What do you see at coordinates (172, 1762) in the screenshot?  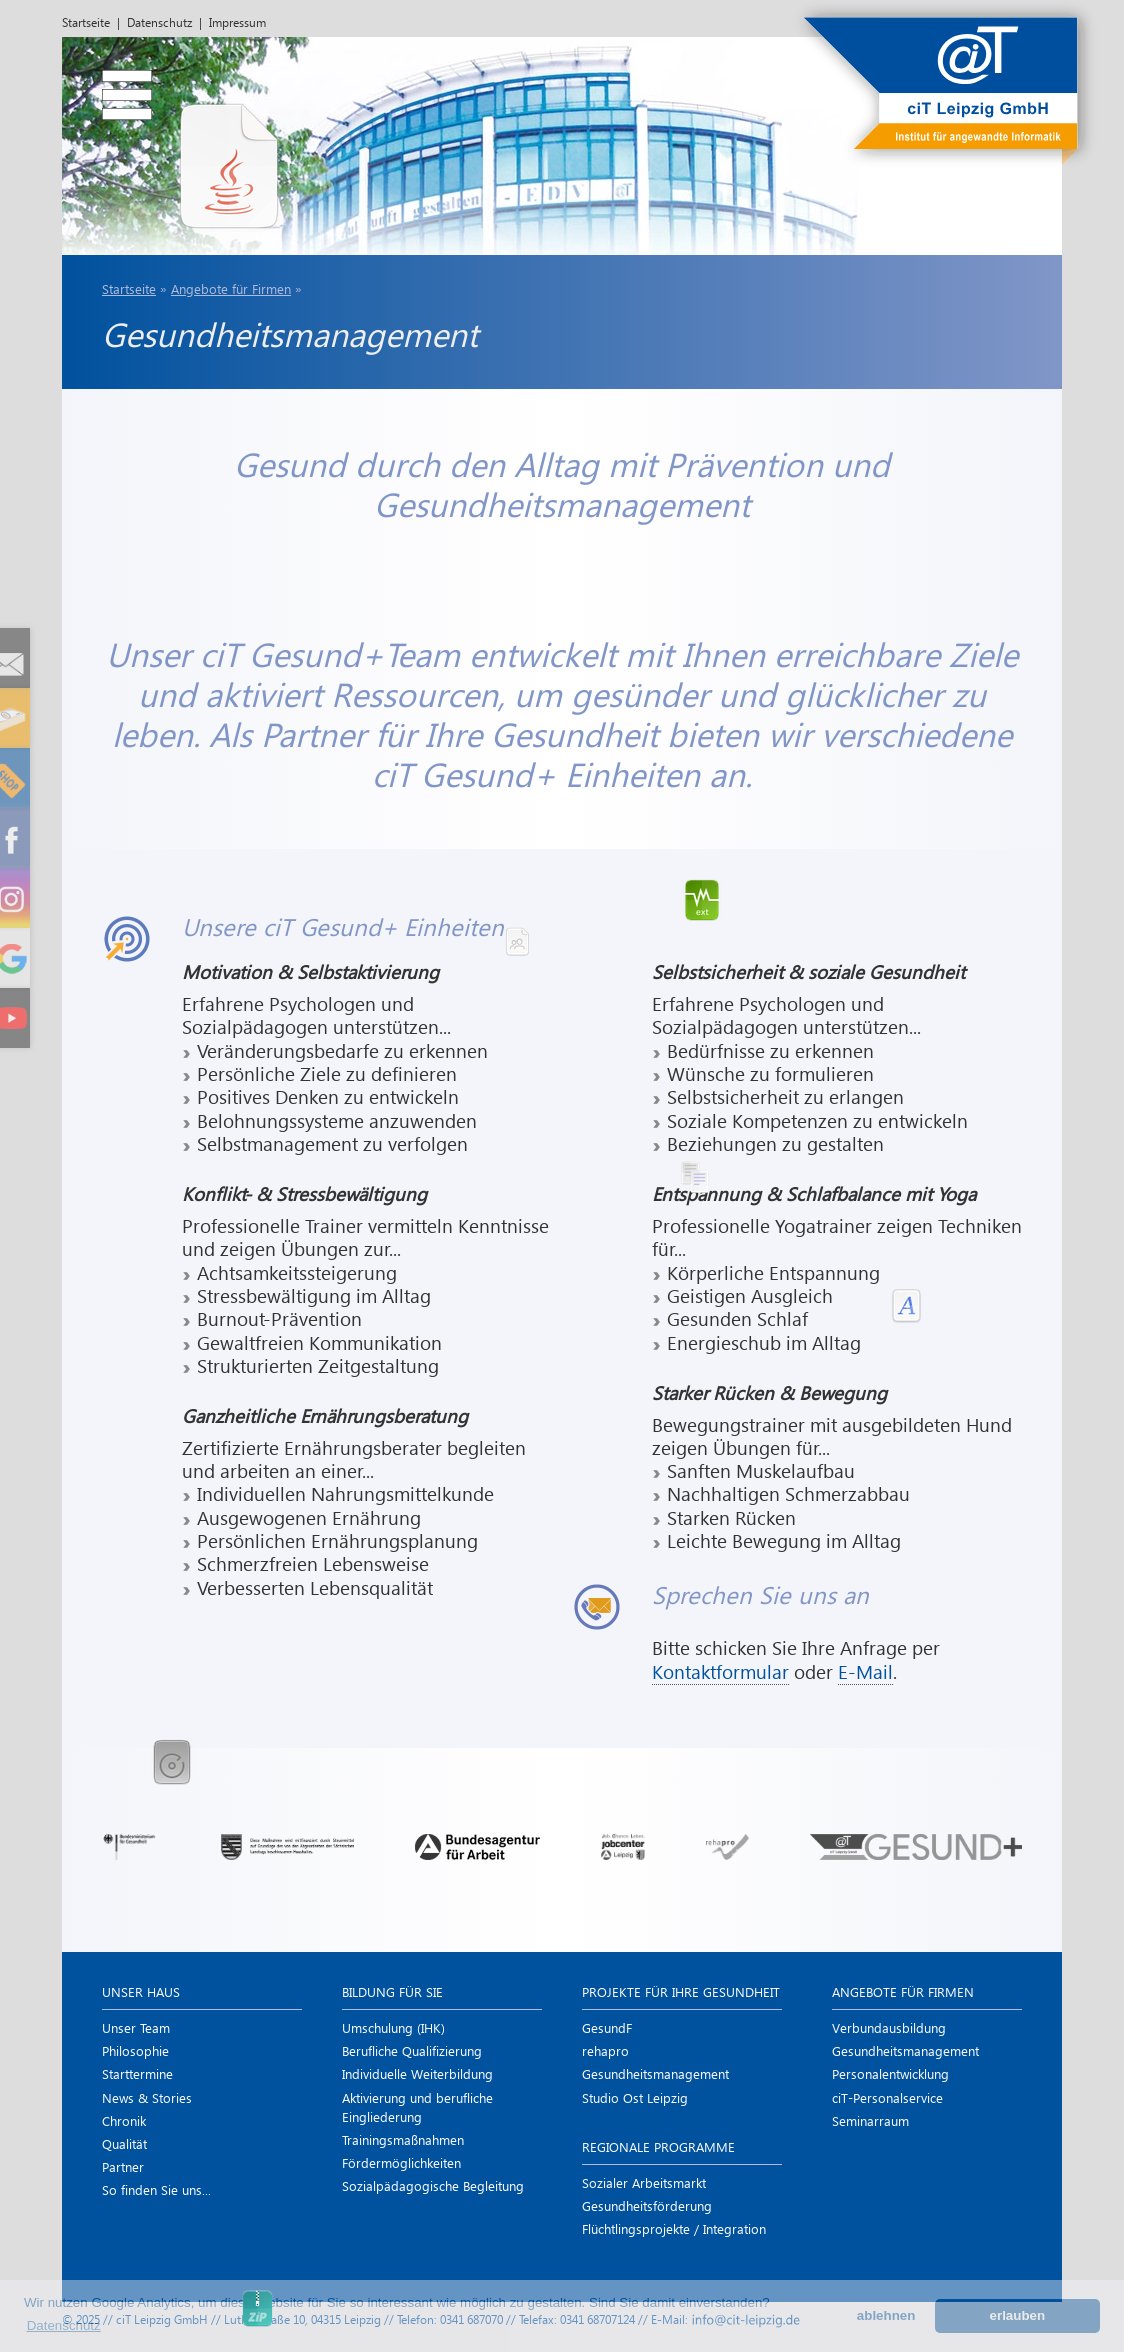 I see `access hard drive storage` at bounding box center [172, 1762].